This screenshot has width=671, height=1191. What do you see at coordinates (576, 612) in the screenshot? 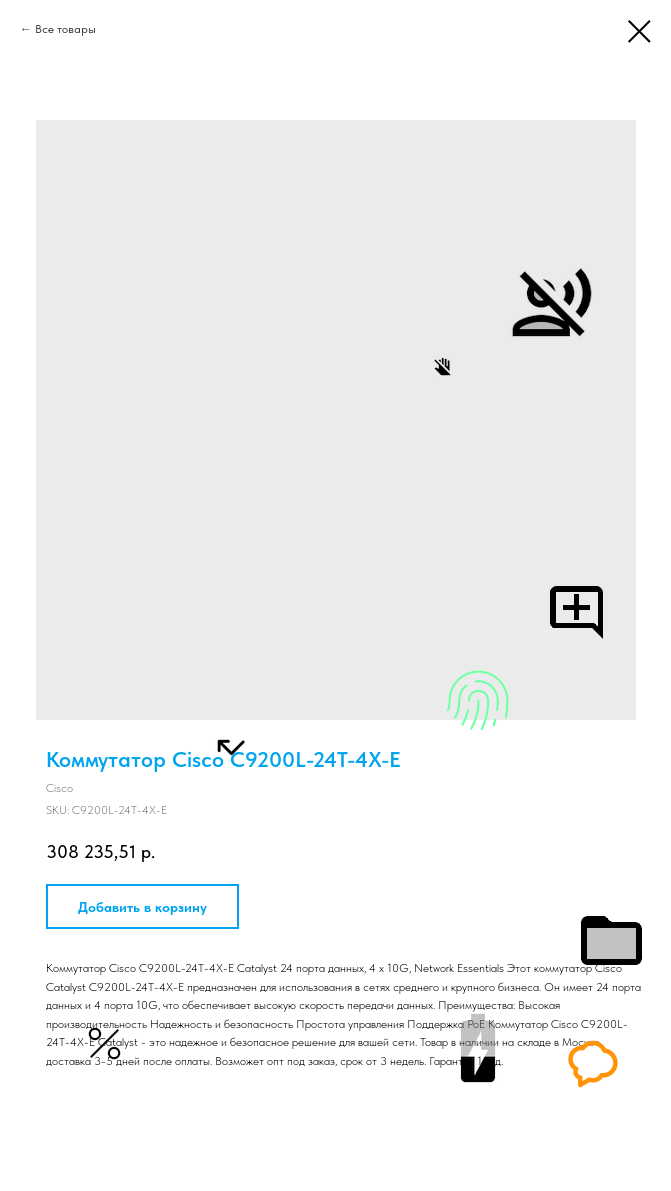
I see `add a new comment` at bounding box center [576, 612].